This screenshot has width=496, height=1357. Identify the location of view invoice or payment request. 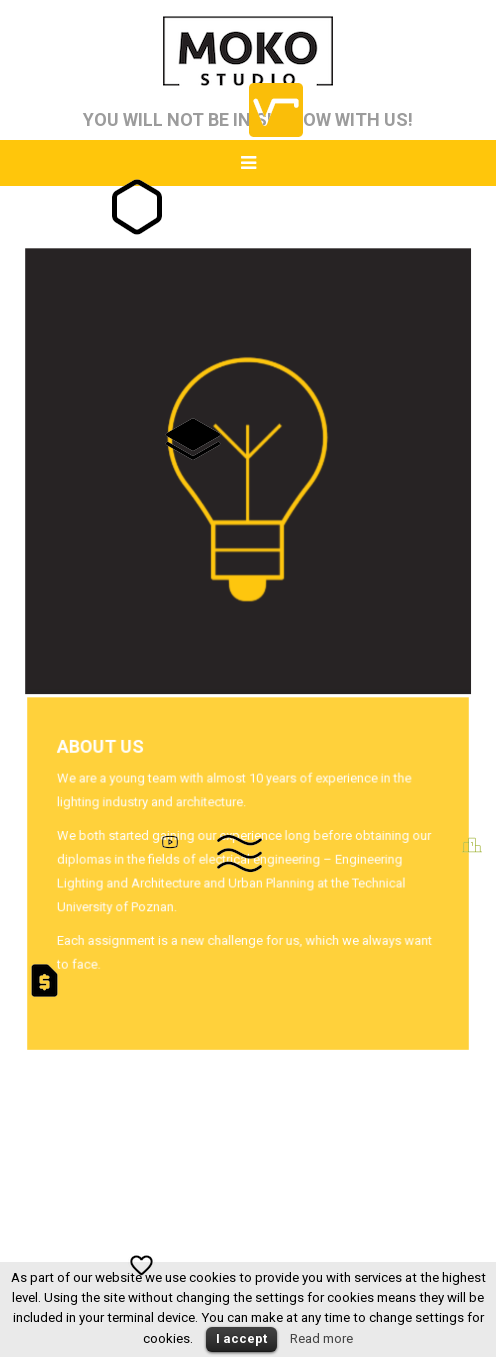
(44, 980).